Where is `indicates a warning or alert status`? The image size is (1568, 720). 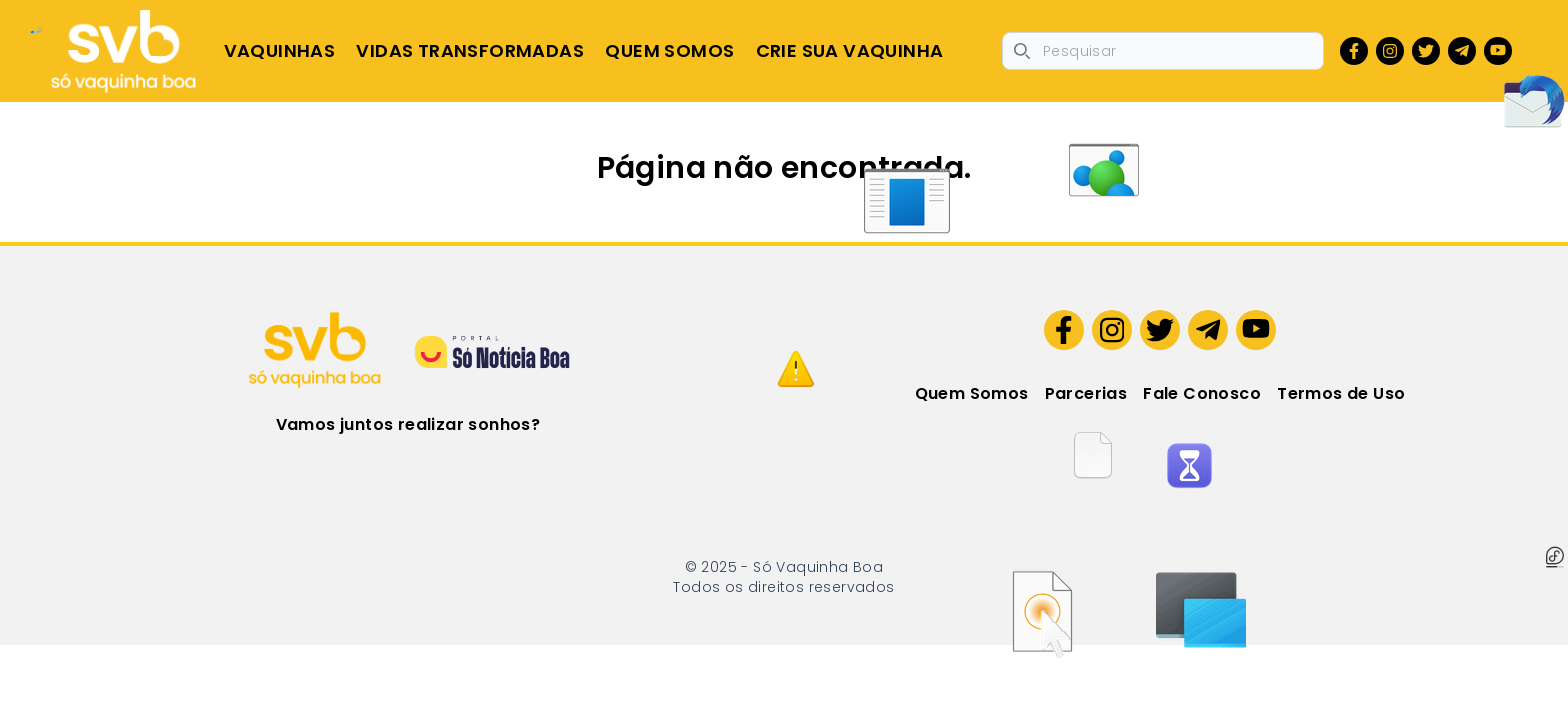 indicates a warning or alert status is located at coordinates (776, 349).